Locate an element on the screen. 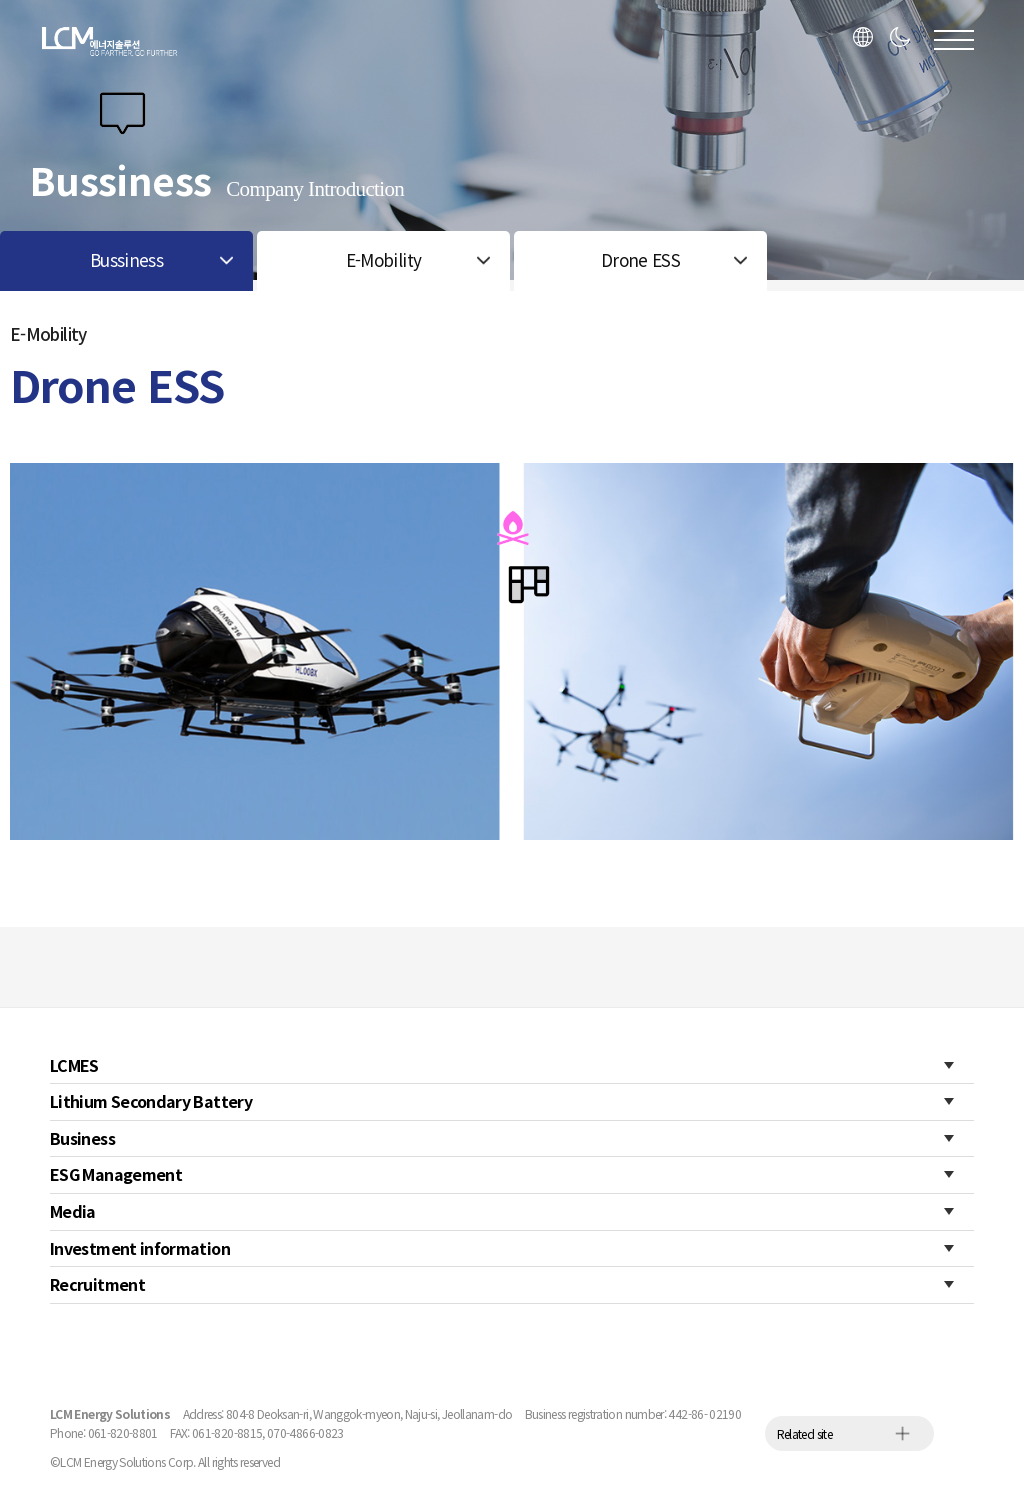 The image size is (1024, 1511). access outdoor or camping-related features is located at coordinates (513, 528).